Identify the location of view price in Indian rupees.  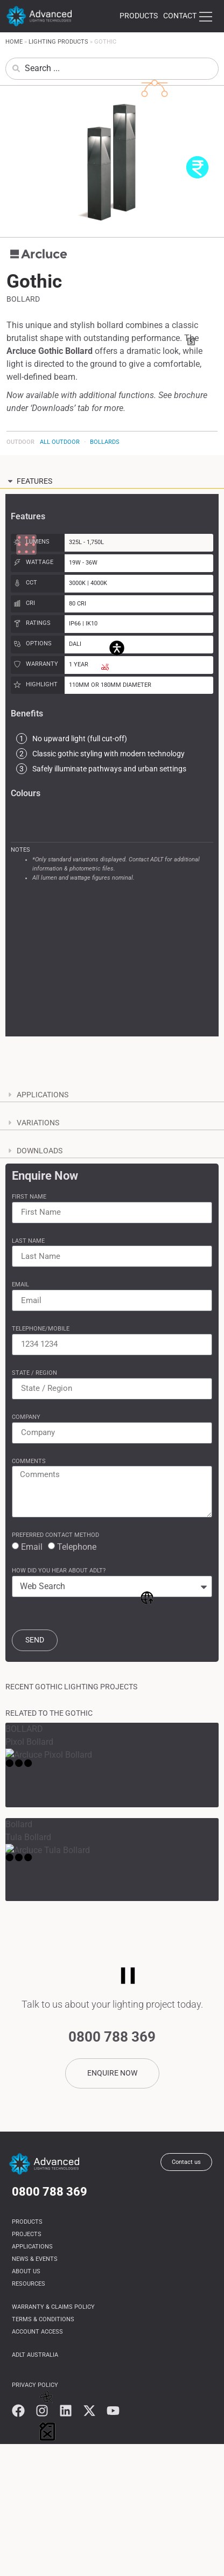
(197, 167).